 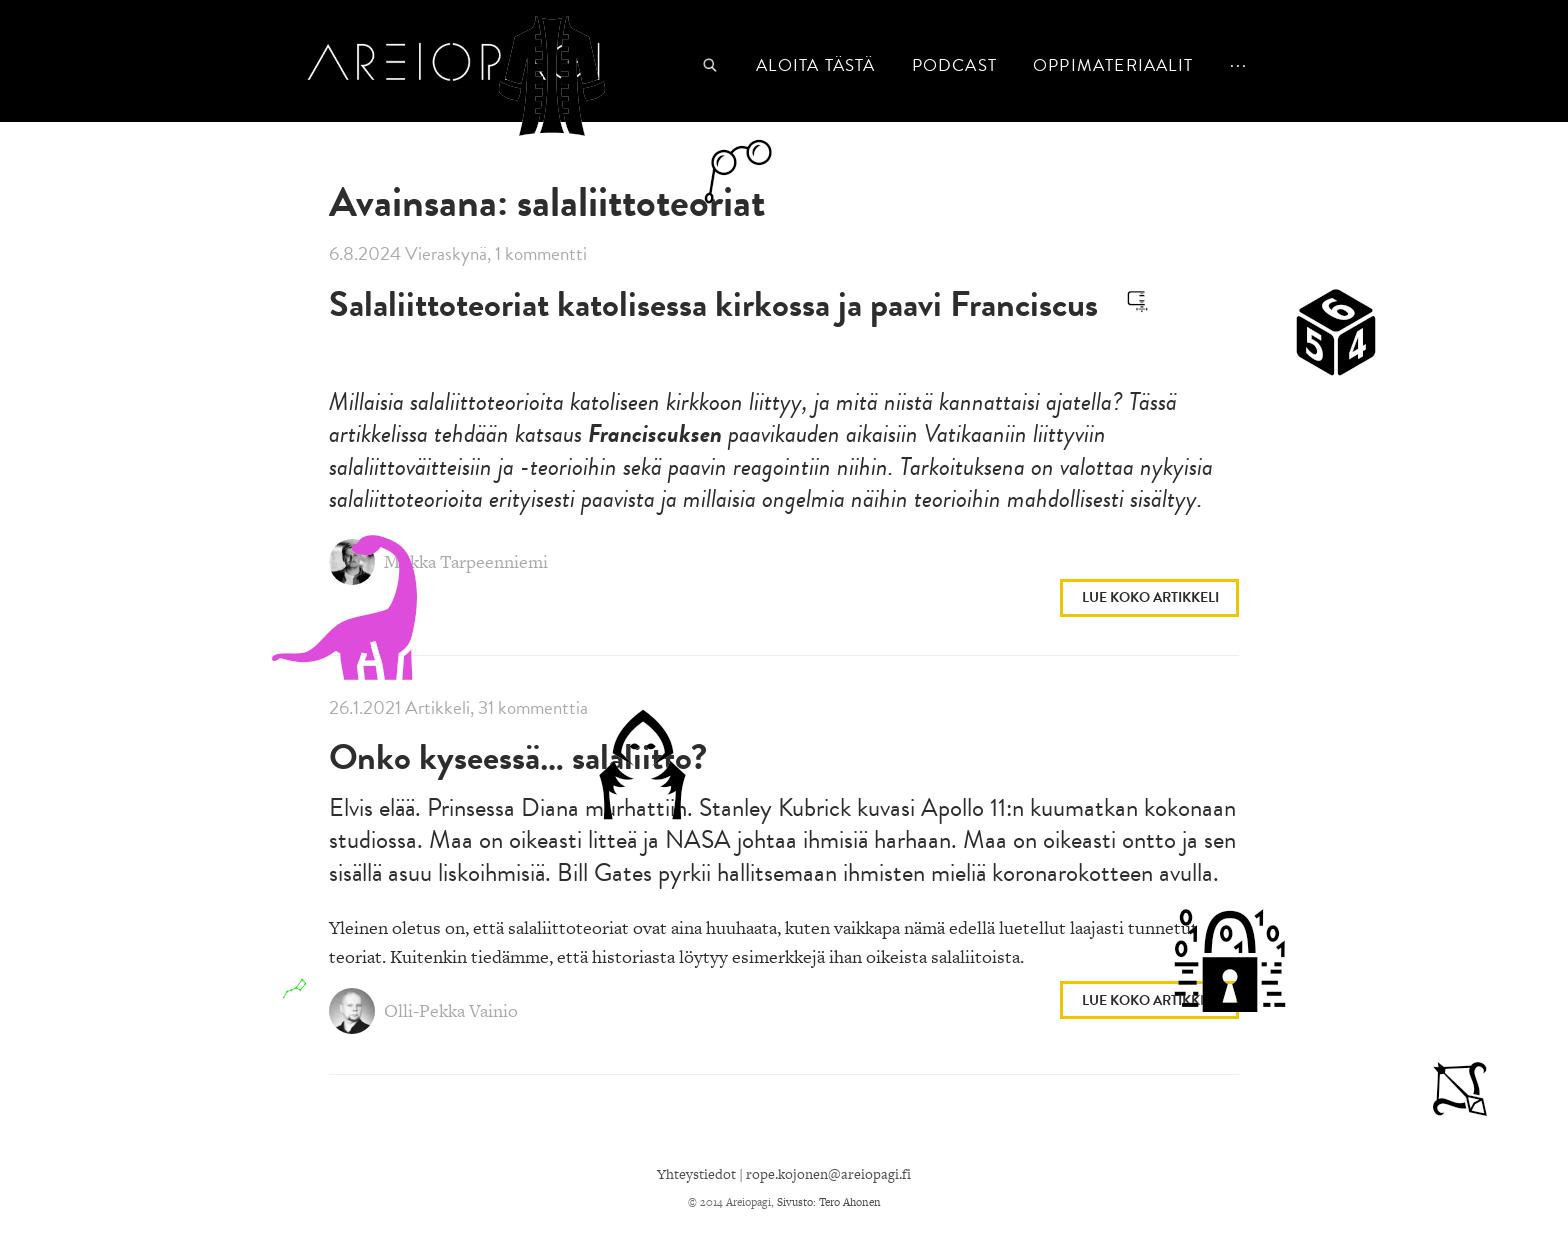 I want to click on roll the dice or take a random action, so click(x=1336, y=333).